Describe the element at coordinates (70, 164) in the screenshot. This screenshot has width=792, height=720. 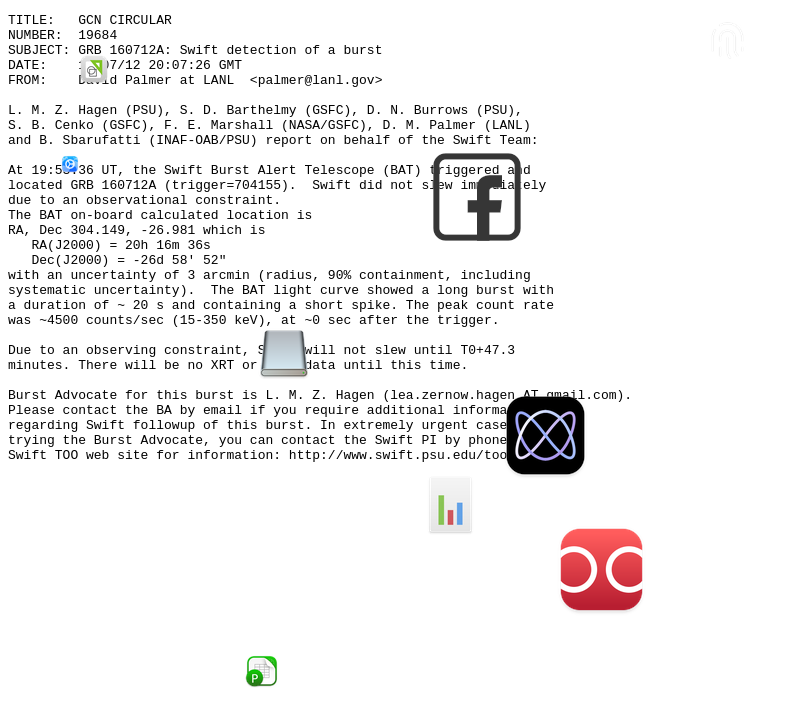
I see `configure VMware network settings` at that location.